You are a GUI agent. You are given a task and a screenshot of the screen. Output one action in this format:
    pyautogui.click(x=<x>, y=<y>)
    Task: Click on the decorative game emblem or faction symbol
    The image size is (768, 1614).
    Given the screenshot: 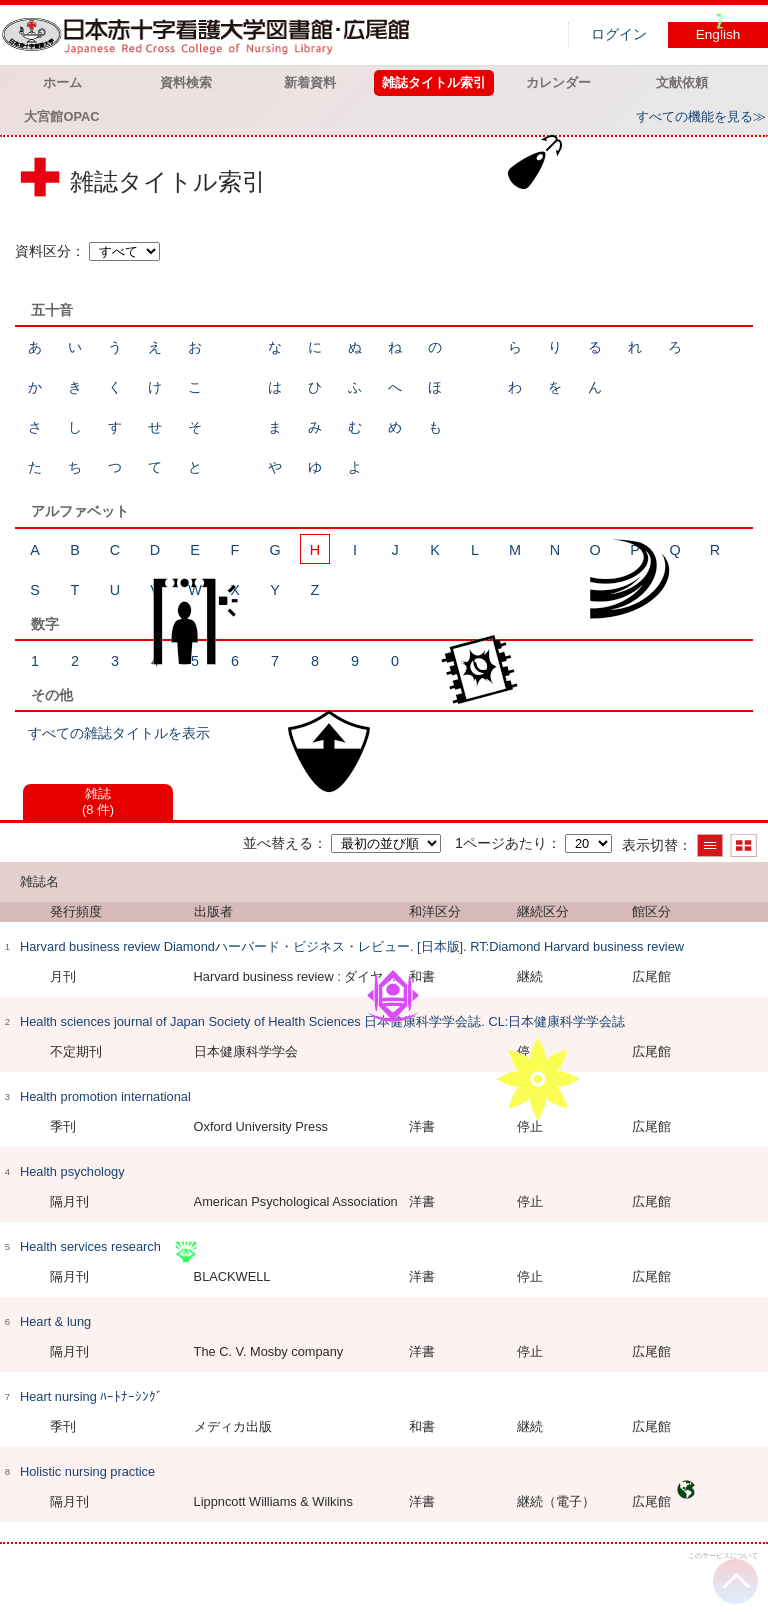 What is the action you would take?
    pyautogui.click(x=393, y=996)
    